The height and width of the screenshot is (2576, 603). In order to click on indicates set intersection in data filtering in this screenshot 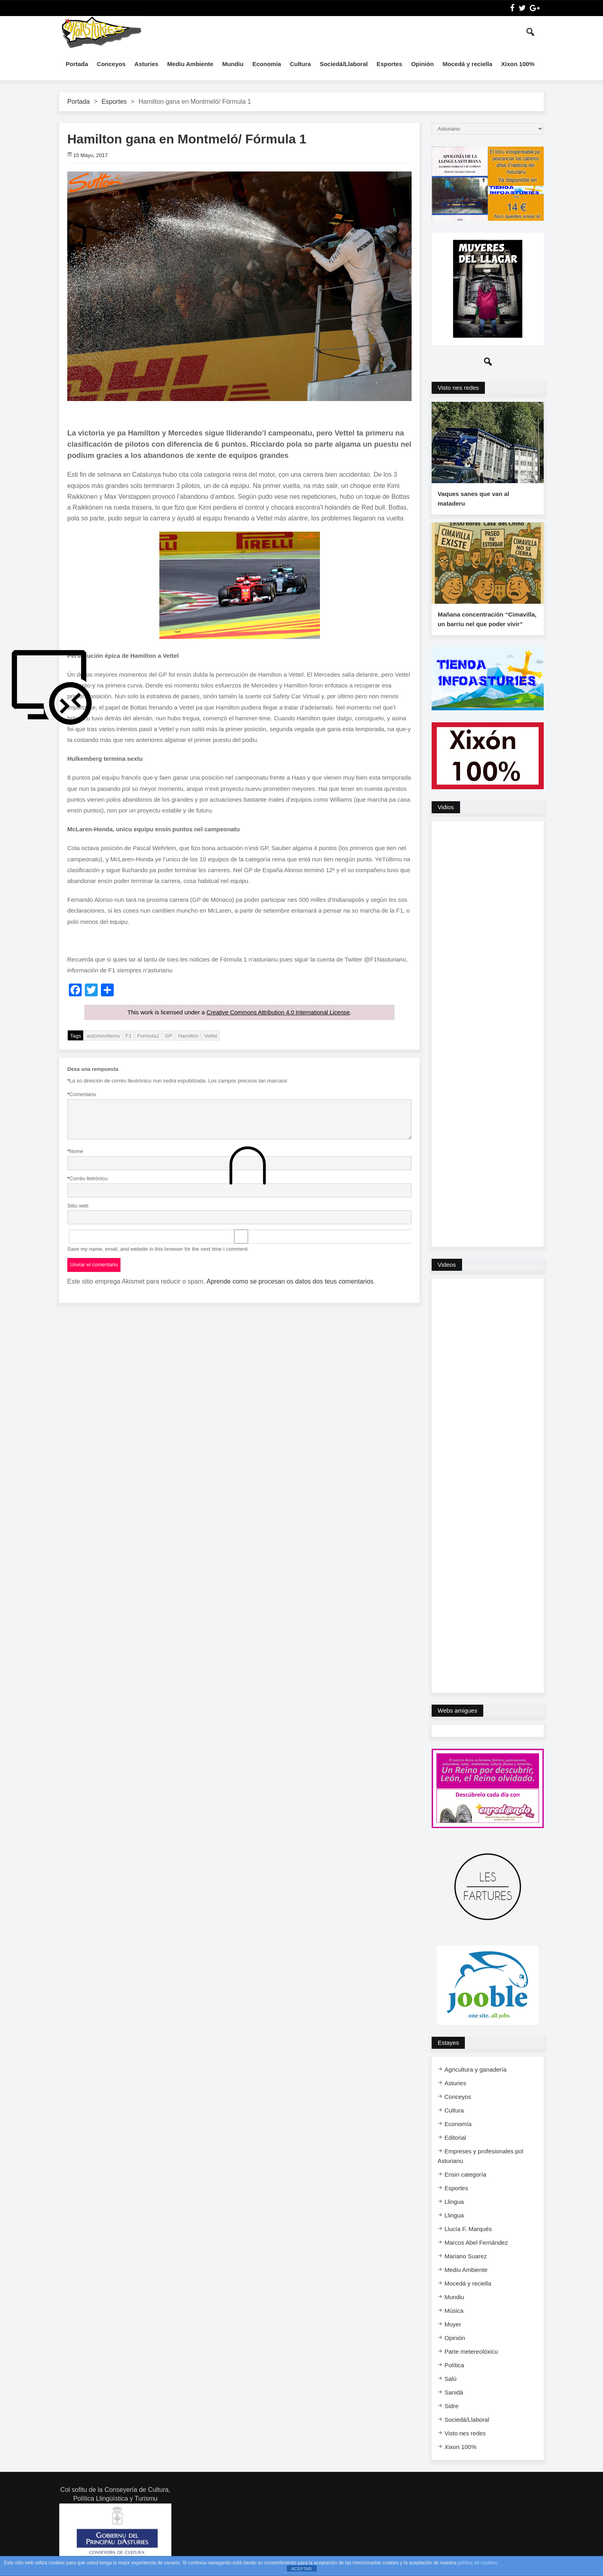, I will do `click(247, 1166)`.